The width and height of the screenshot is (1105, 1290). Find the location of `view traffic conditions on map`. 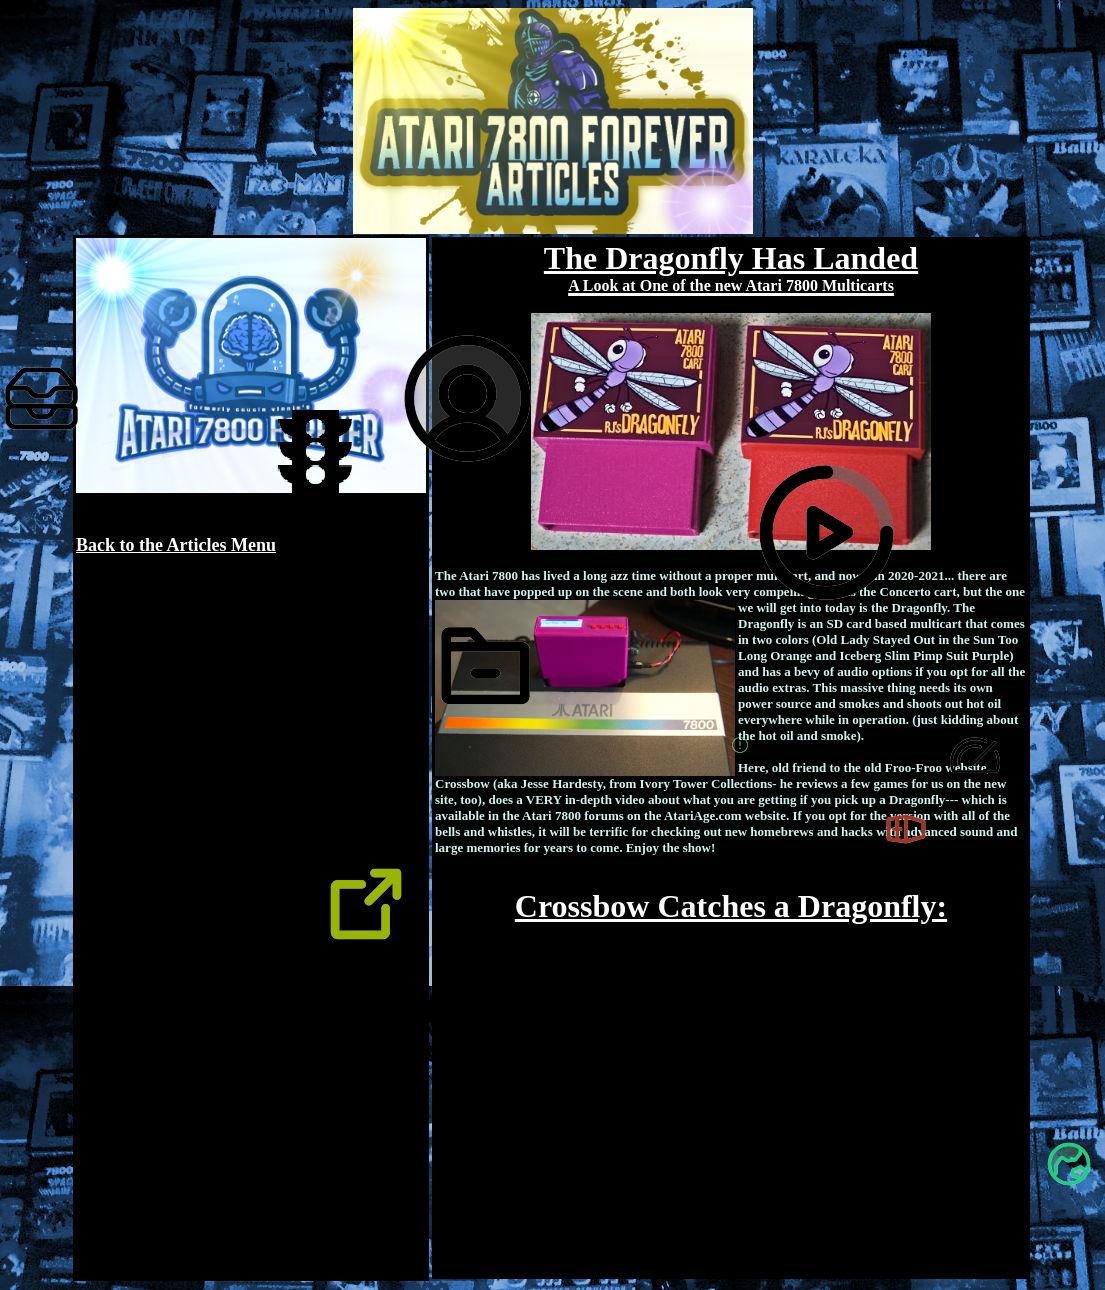

view traffic conditions on map is located at coordinates (315, 451).